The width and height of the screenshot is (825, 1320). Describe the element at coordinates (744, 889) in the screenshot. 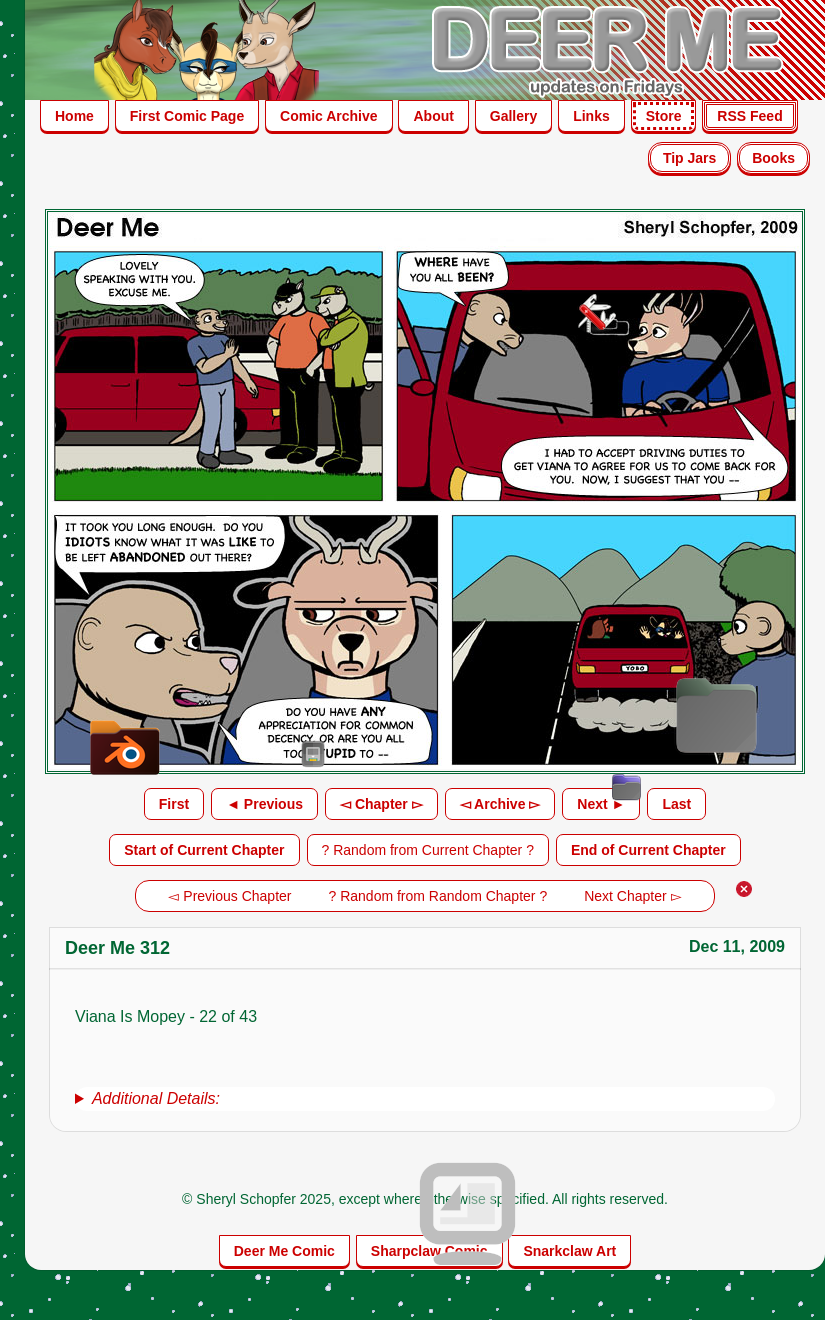

I see `cancel the current action or operation` at that location.